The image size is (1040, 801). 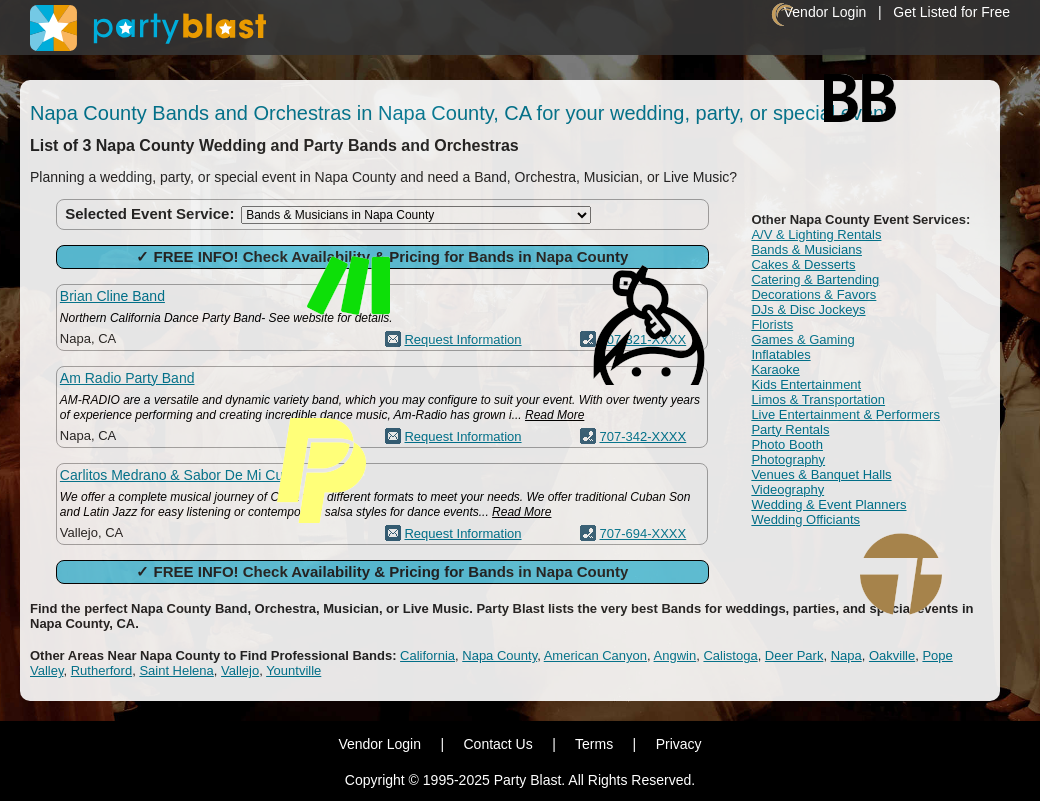 What do you see at coordinates (782, 14) in the screenshot?
I see `akamai technologies company logo` at bounding box center [782, 14].